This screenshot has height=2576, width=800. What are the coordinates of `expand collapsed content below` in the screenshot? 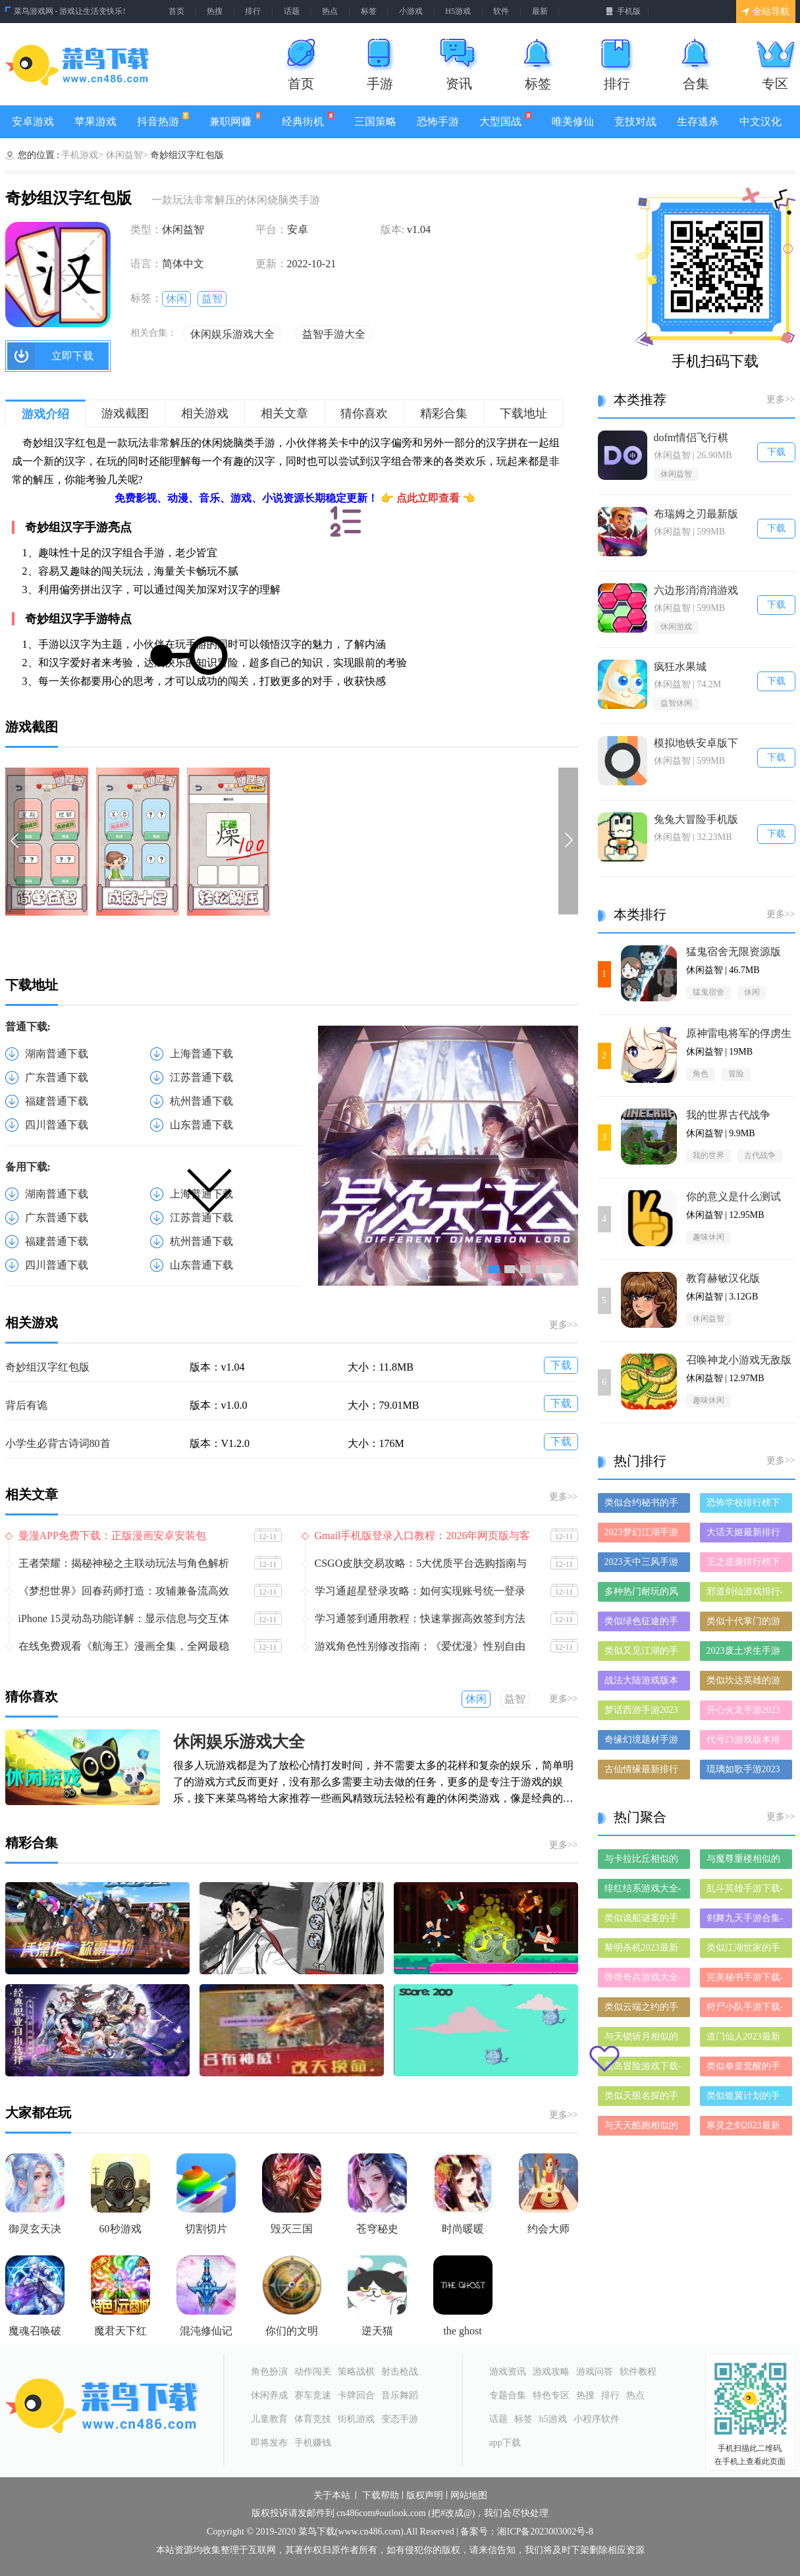 It's located at (211, 1192).